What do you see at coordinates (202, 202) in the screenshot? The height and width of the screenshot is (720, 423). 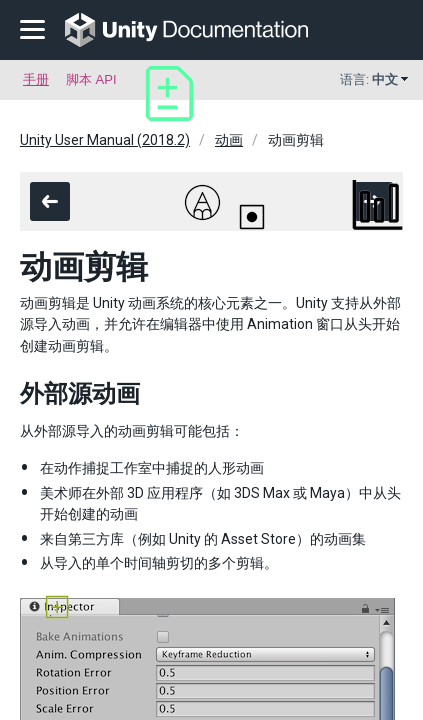 I see `edit or modify content` at bounding box center [202, 202].